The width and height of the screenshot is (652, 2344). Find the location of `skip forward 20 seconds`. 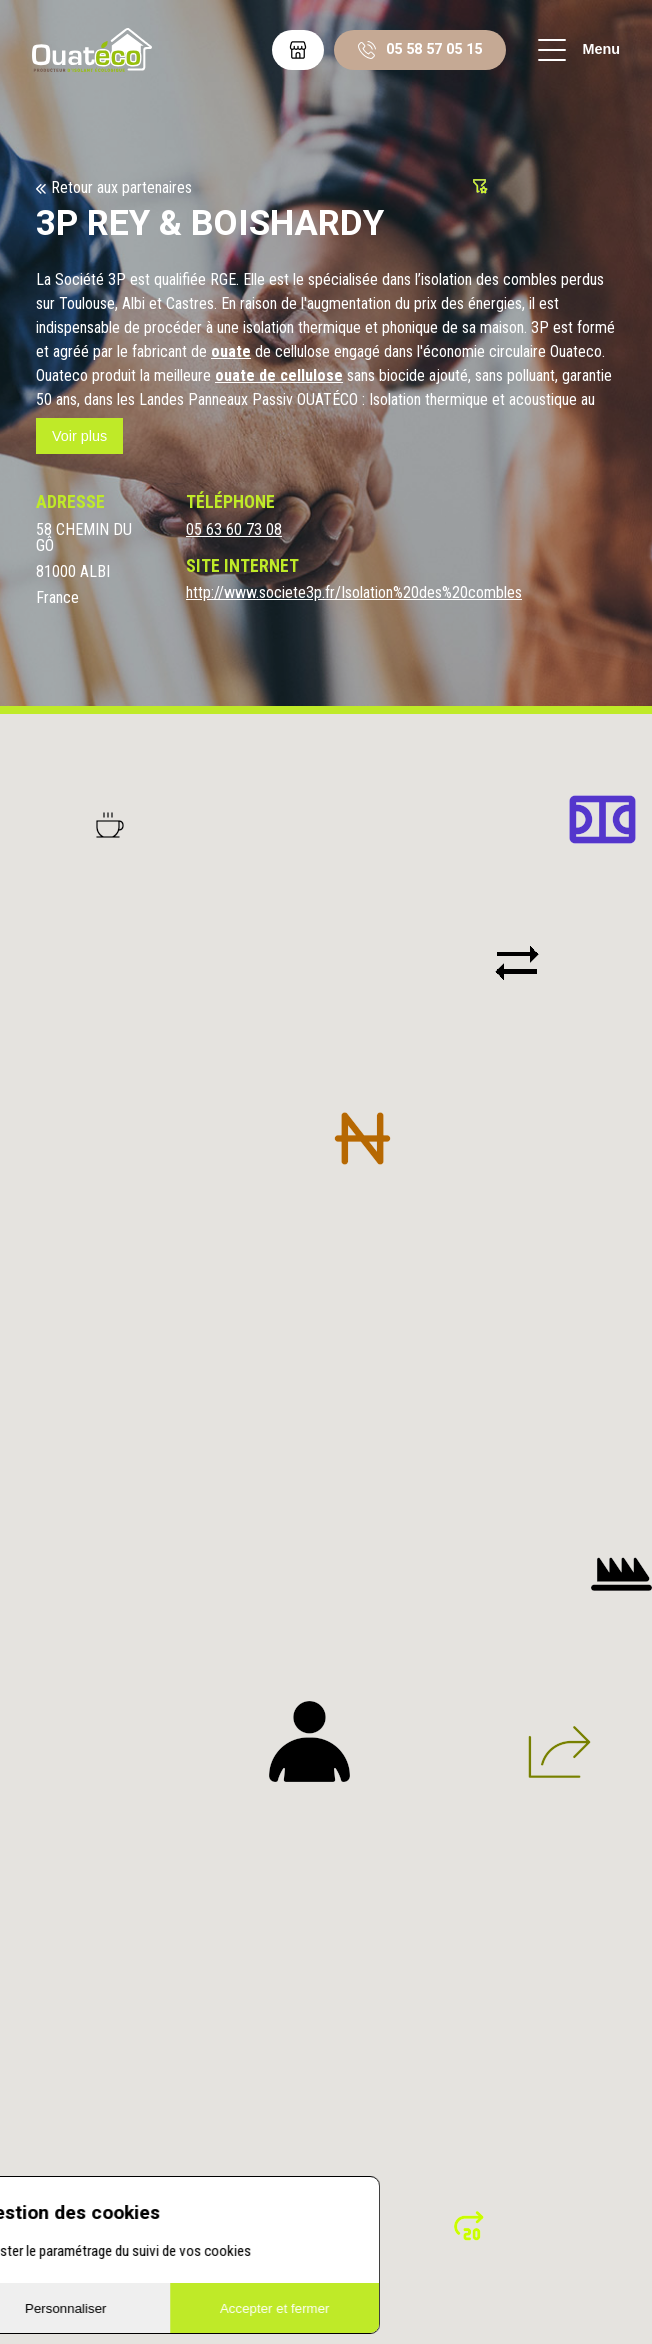

skip forward 20 seconds is located at coordinates (469, 2226).